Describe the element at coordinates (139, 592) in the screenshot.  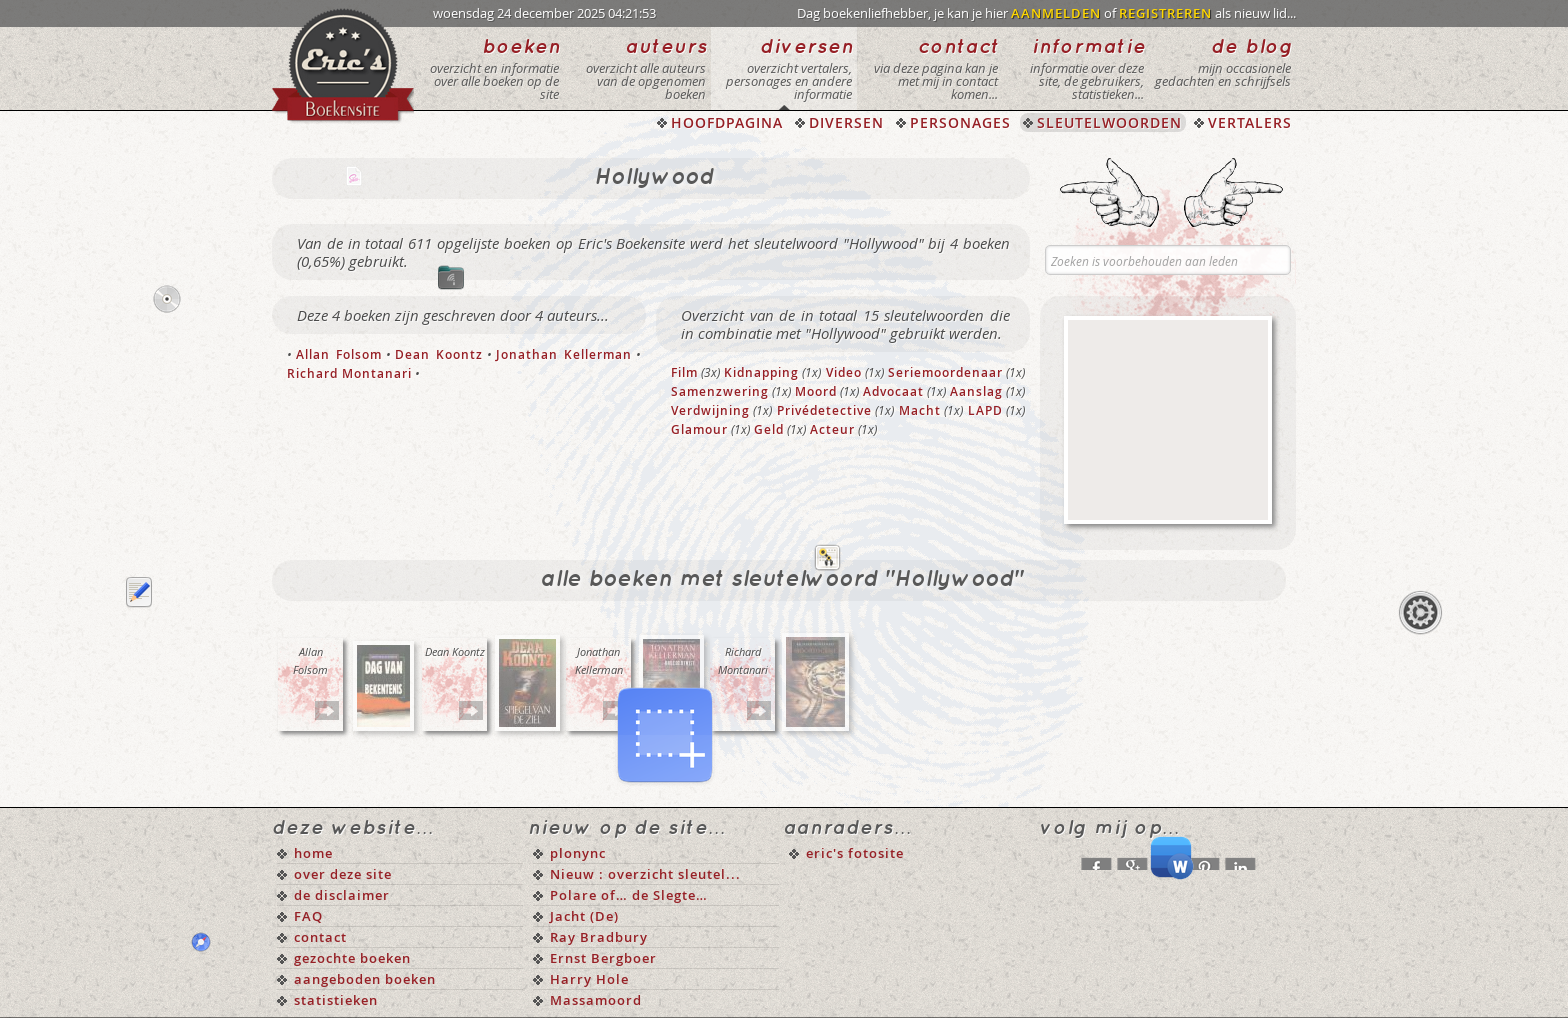
I see `open gedit text editor` at that location.